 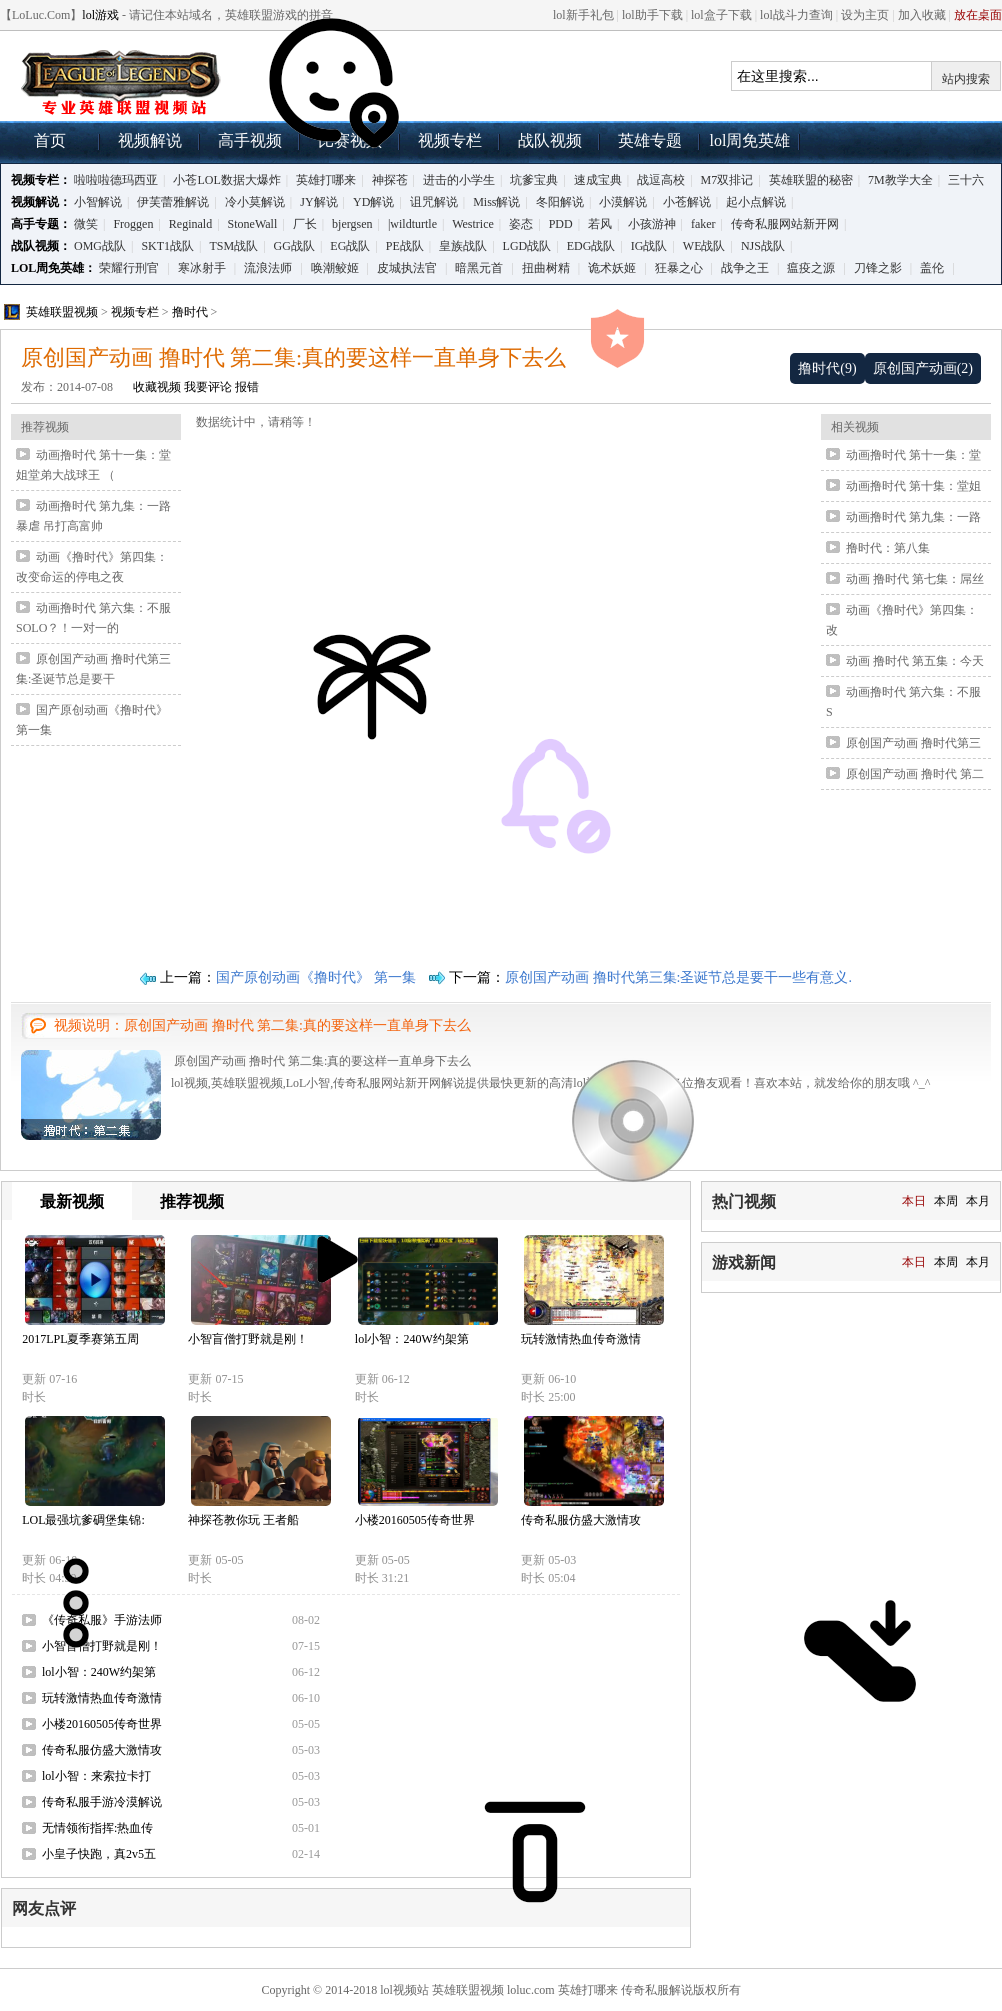 What do you see at coordinates (331, 80) in the screenshot?
I see `pin your current mood or status` at bounding box center [331, 80].